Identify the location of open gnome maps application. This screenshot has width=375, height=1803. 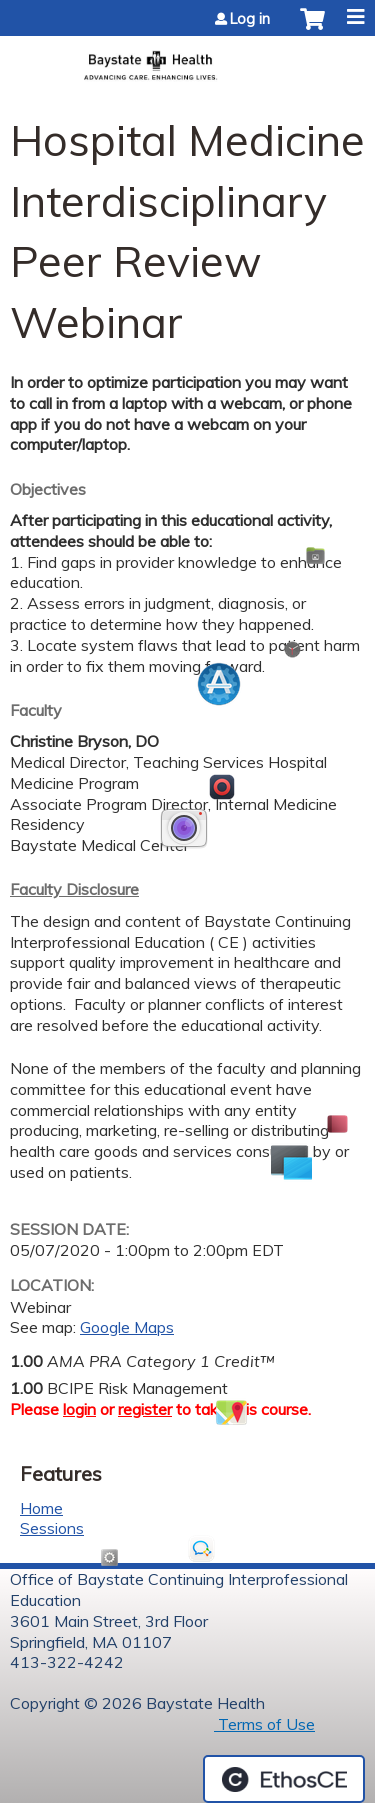
(231, 1412).